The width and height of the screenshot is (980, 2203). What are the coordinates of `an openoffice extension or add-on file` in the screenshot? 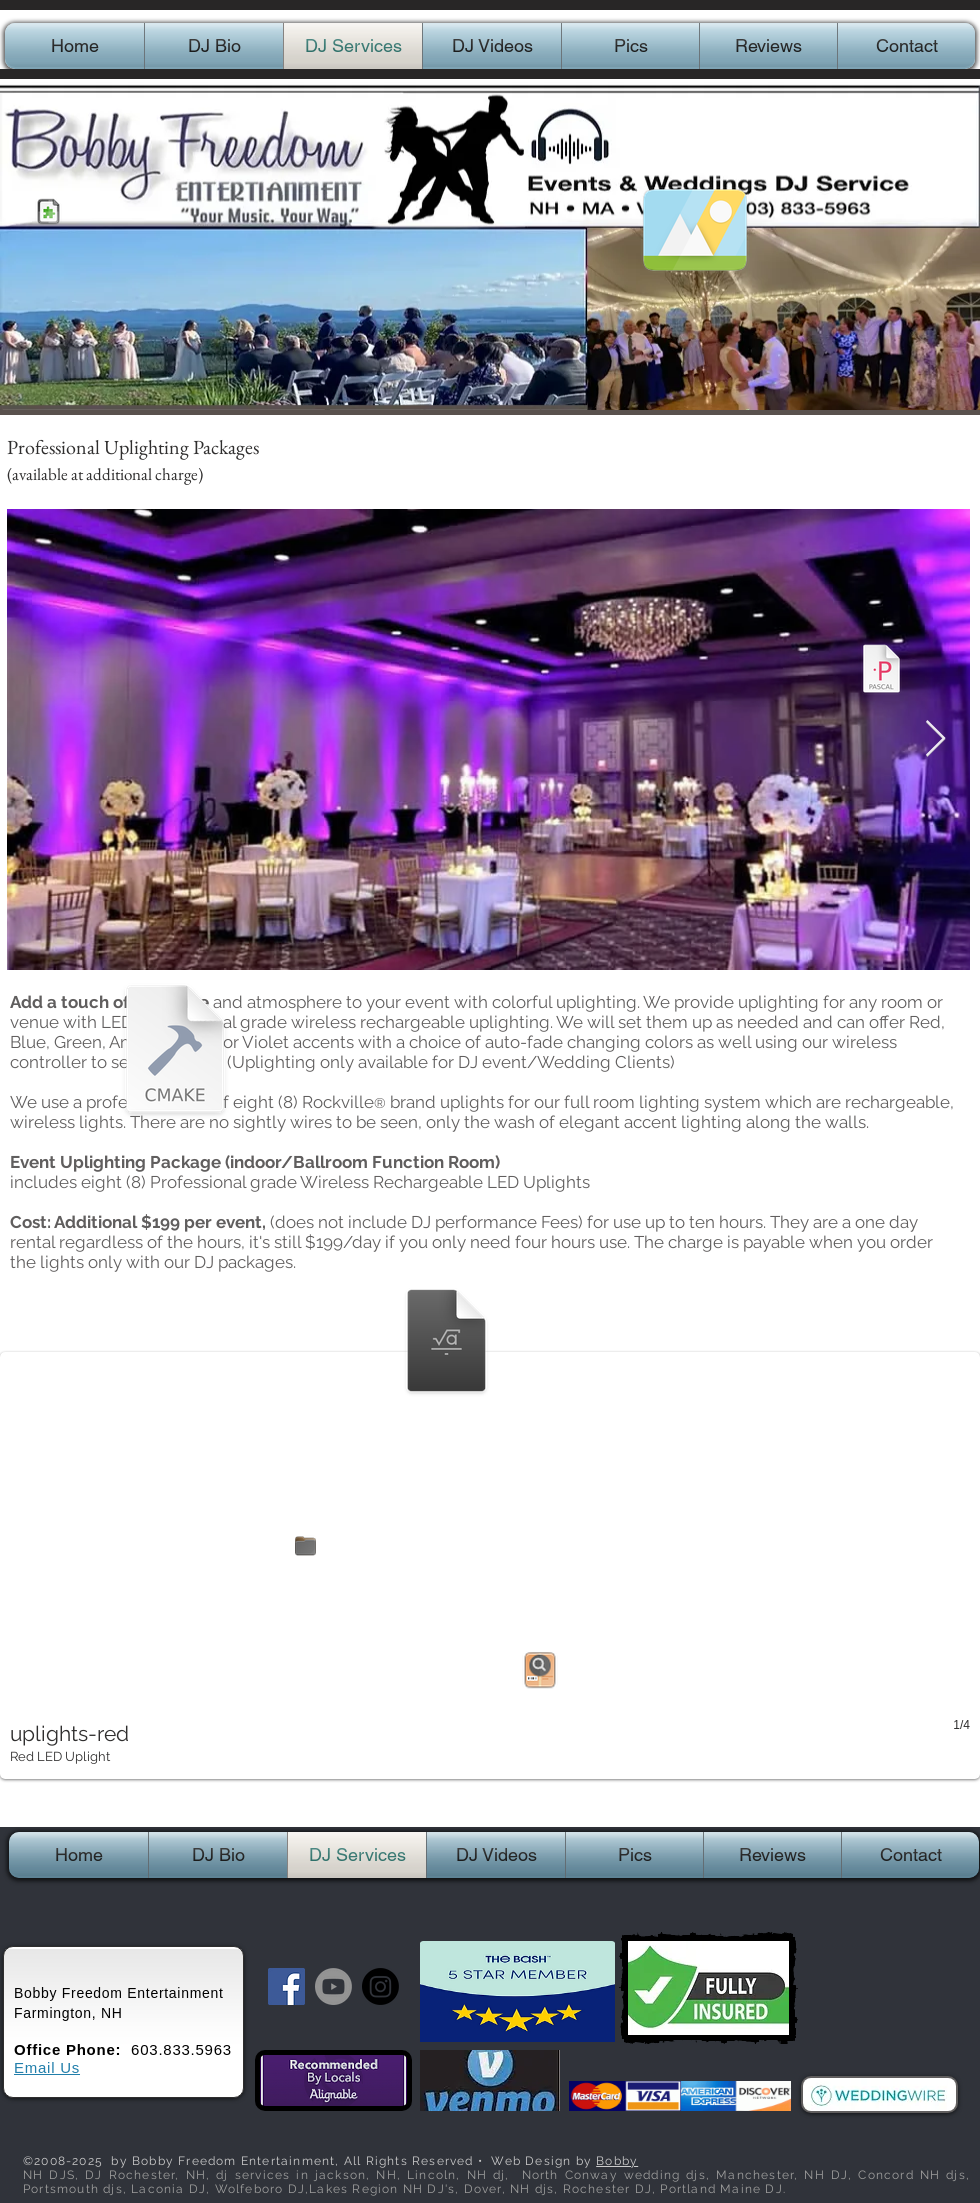 It's located at (48, 211).